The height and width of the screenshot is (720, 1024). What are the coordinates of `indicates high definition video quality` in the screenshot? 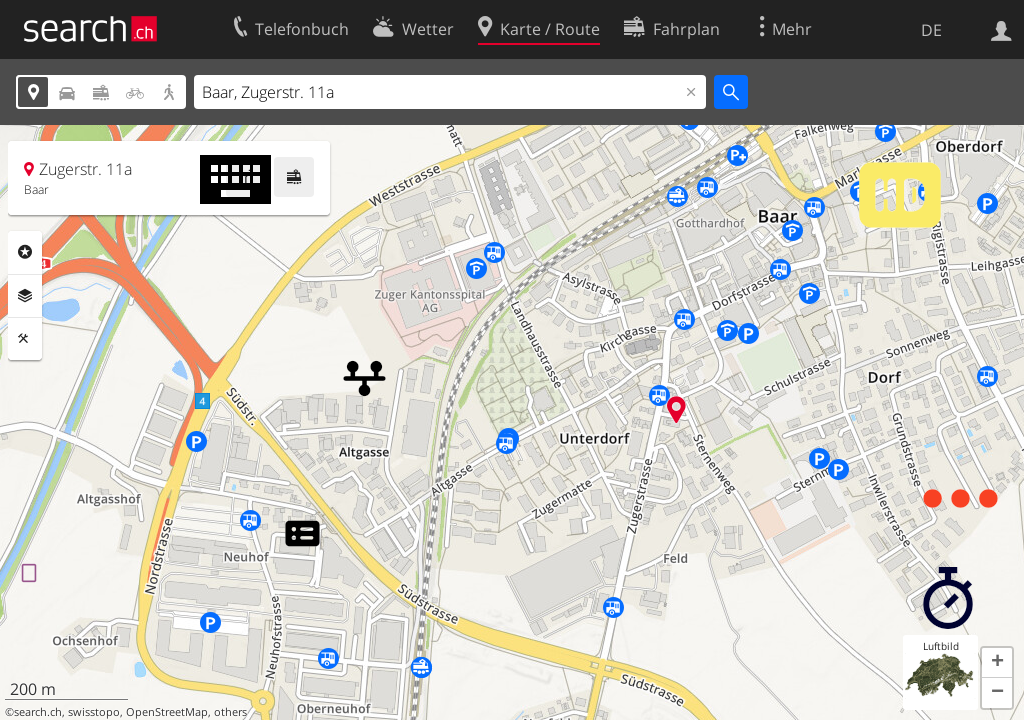 It's located at (900, 195).